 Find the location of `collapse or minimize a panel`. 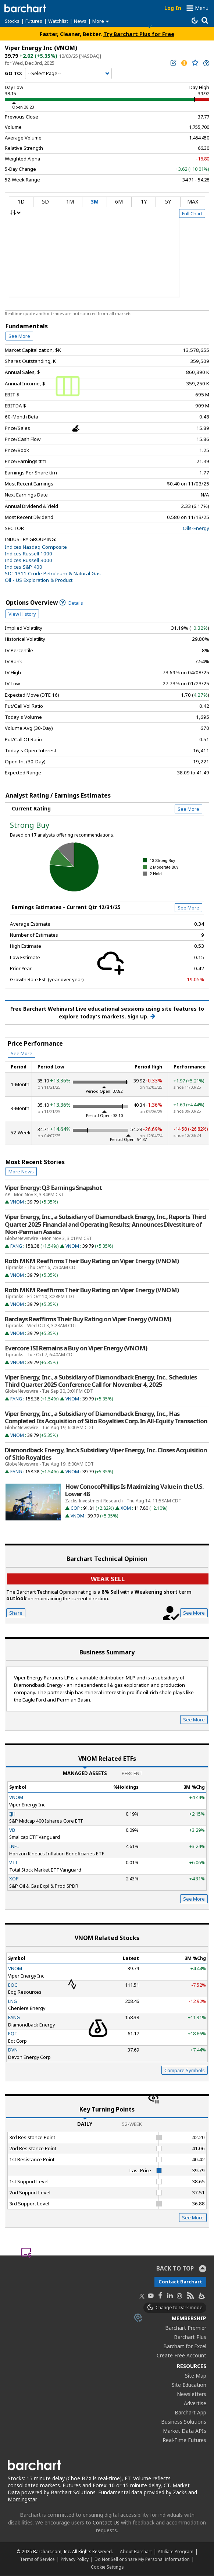

collapse or minimize a panel is located at coordinates (150, 26).